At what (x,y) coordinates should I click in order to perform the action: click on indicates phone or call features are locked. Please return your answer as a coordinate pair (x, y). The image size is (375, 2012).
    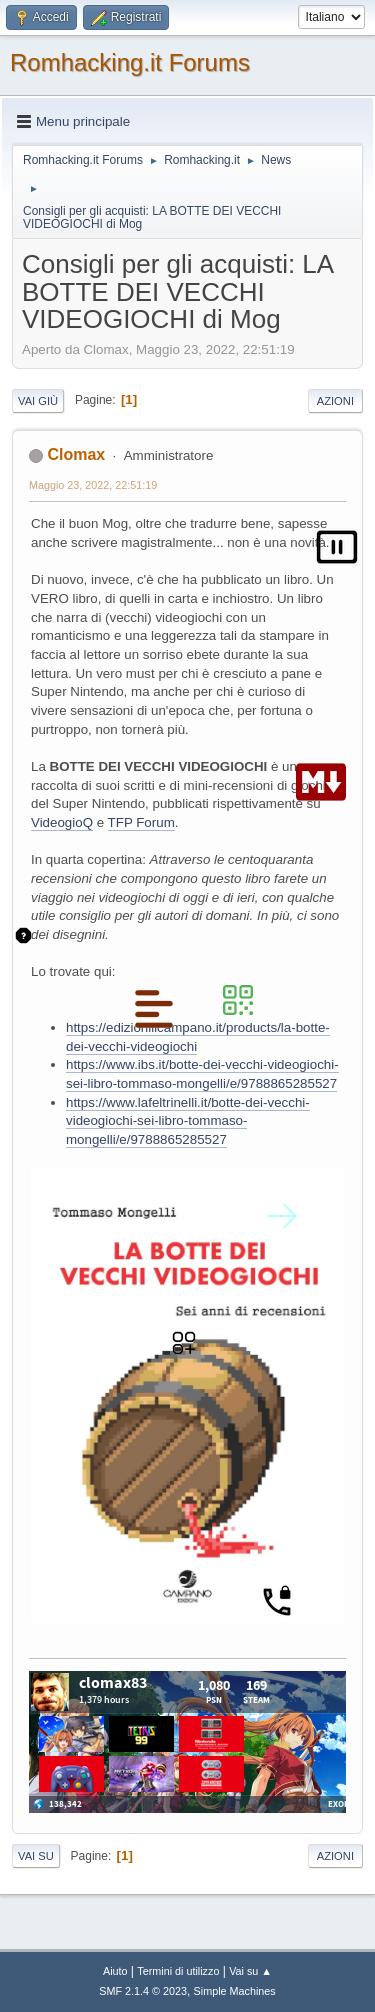
    Looking at the image, I should click on (277, 1602).